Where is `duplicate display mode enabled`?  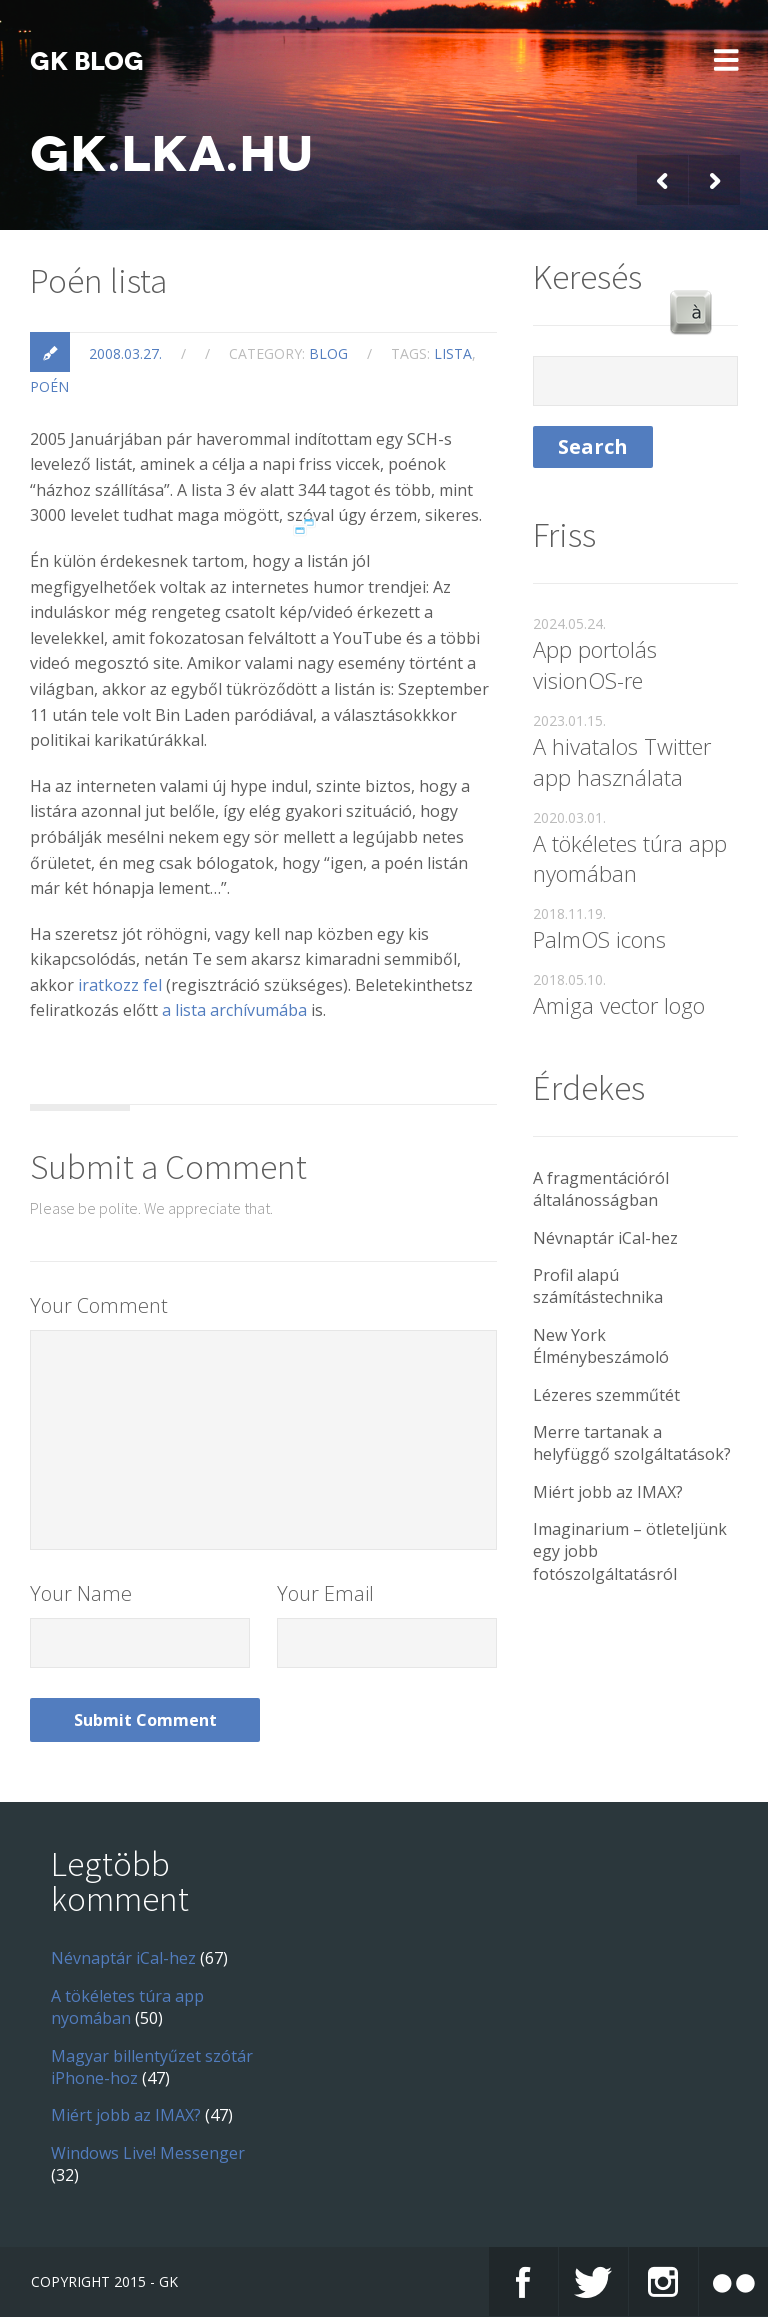 duplicate display mode enabled is located at coordinates (304, 526).